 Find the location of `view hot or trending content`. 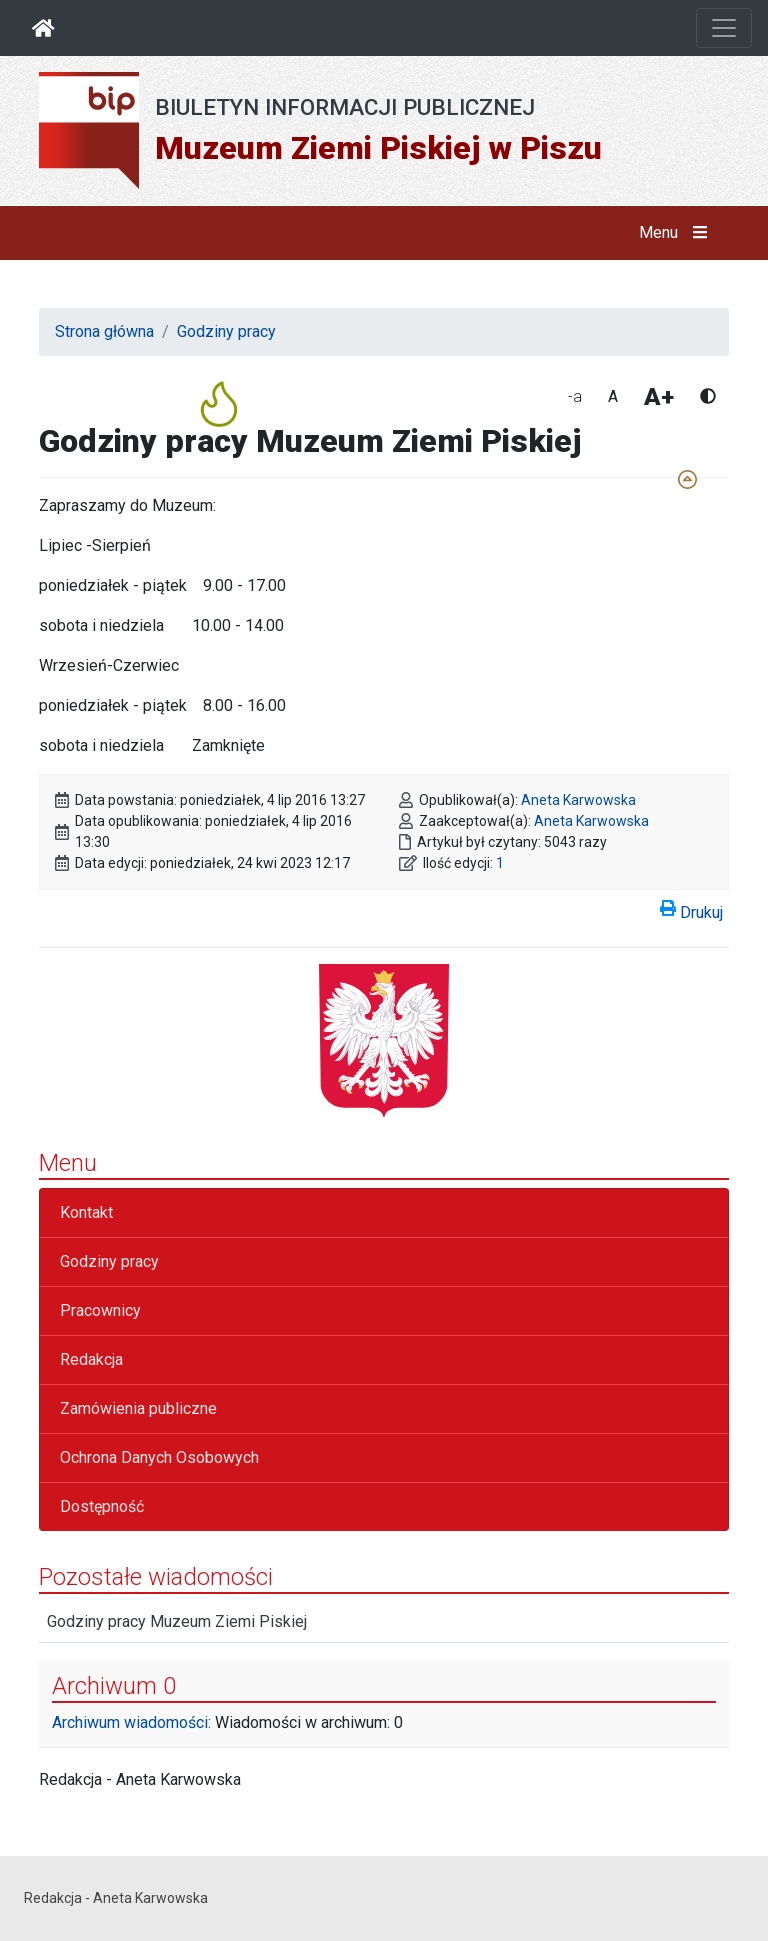

view hot or trending content is located at coordinates (219, 404).